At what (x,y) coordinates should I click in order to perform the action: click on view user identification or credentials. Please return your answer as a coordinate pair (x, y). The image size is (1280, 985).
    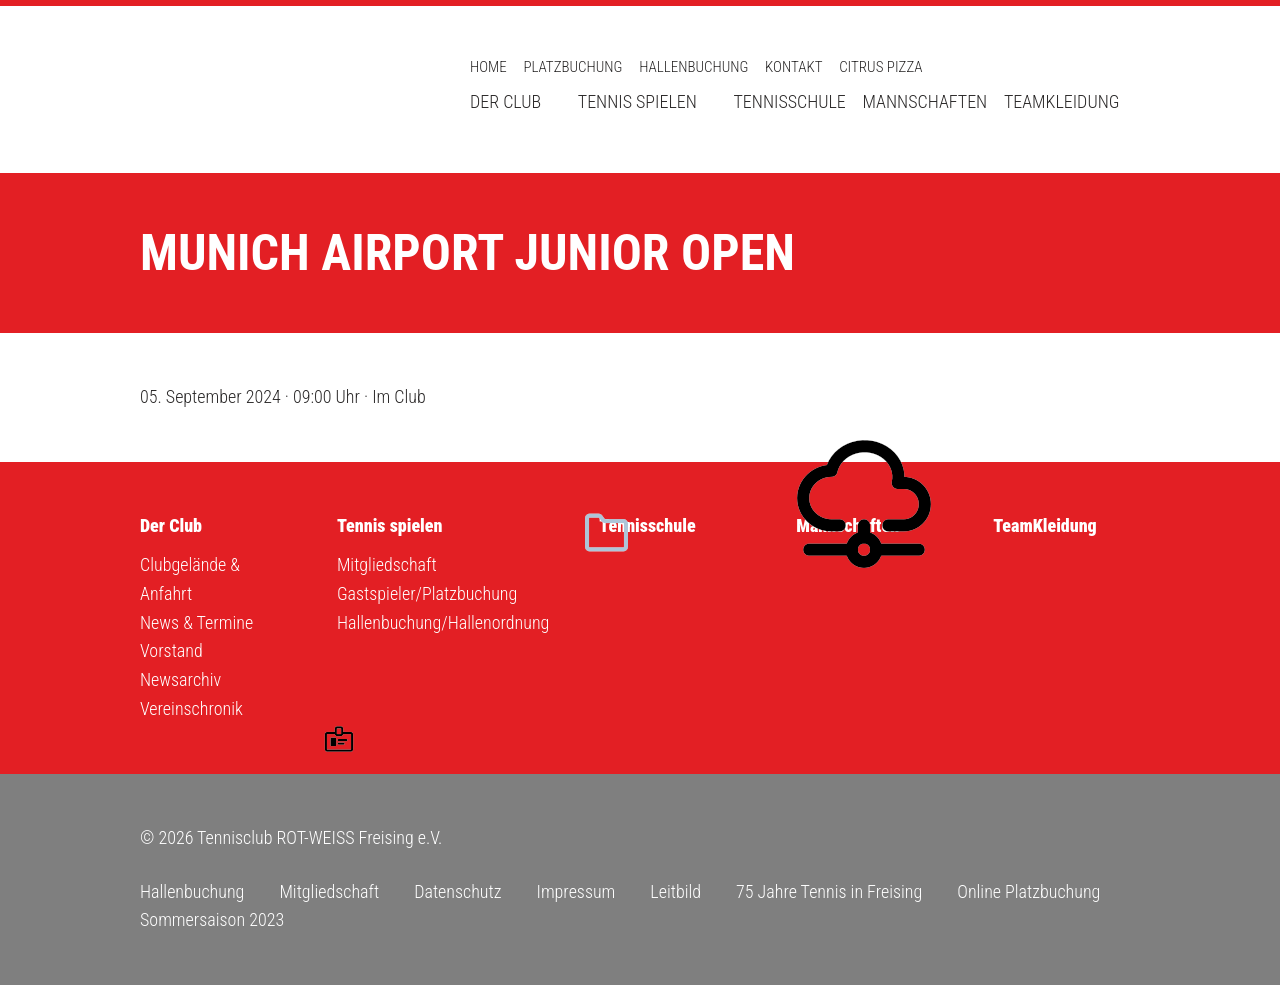
    Looking at the image, I should click on (339, 739).